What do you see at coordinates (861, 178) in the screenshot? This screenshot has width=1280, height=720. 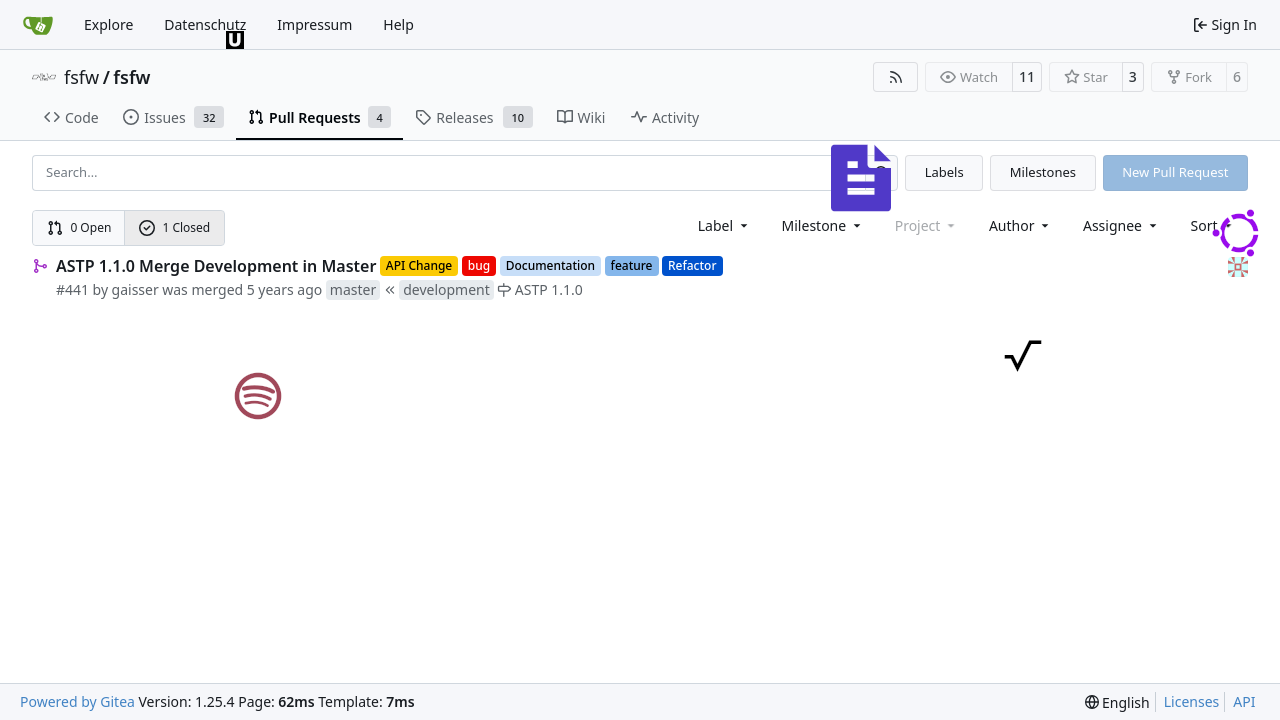 I see `view document details` at bounding box center [861, 178].